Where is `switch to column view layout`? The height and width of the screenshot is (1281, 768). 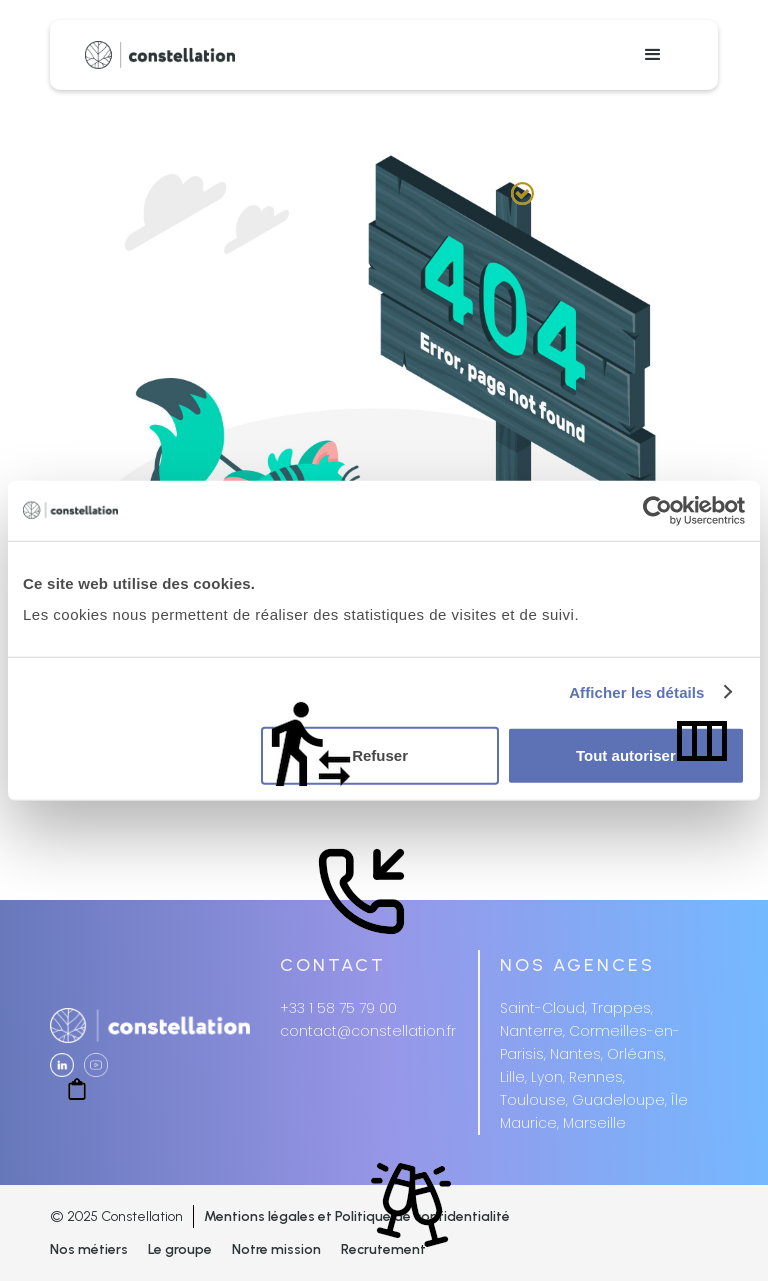
switch to column view layout is located at coordinates (702, 741).